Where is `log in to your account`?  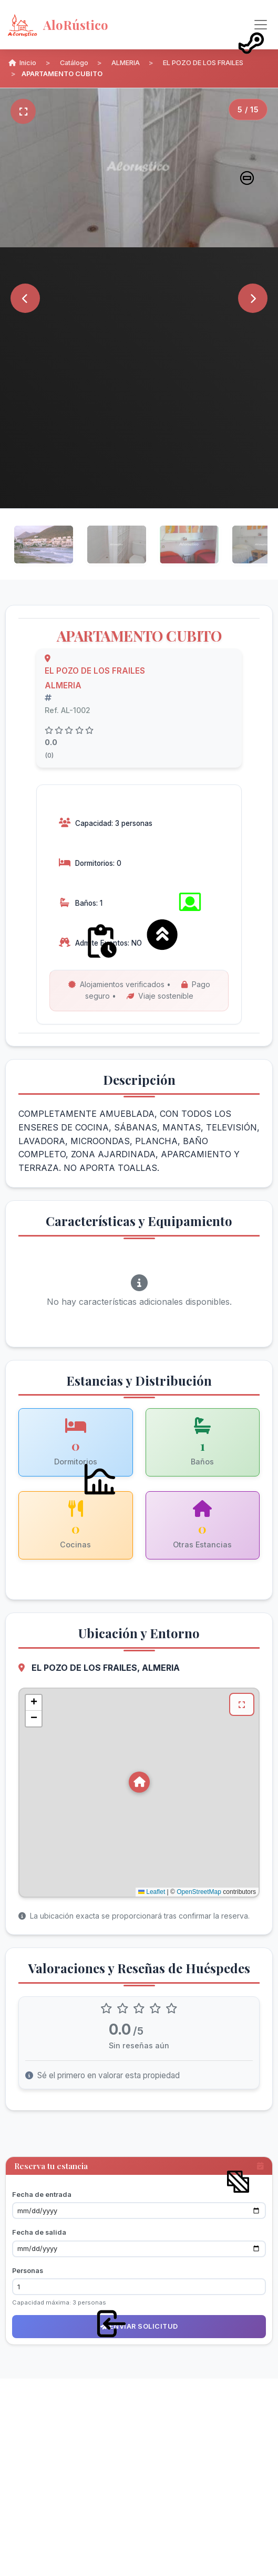
log in to your account is located at coordinates (110, 2323).